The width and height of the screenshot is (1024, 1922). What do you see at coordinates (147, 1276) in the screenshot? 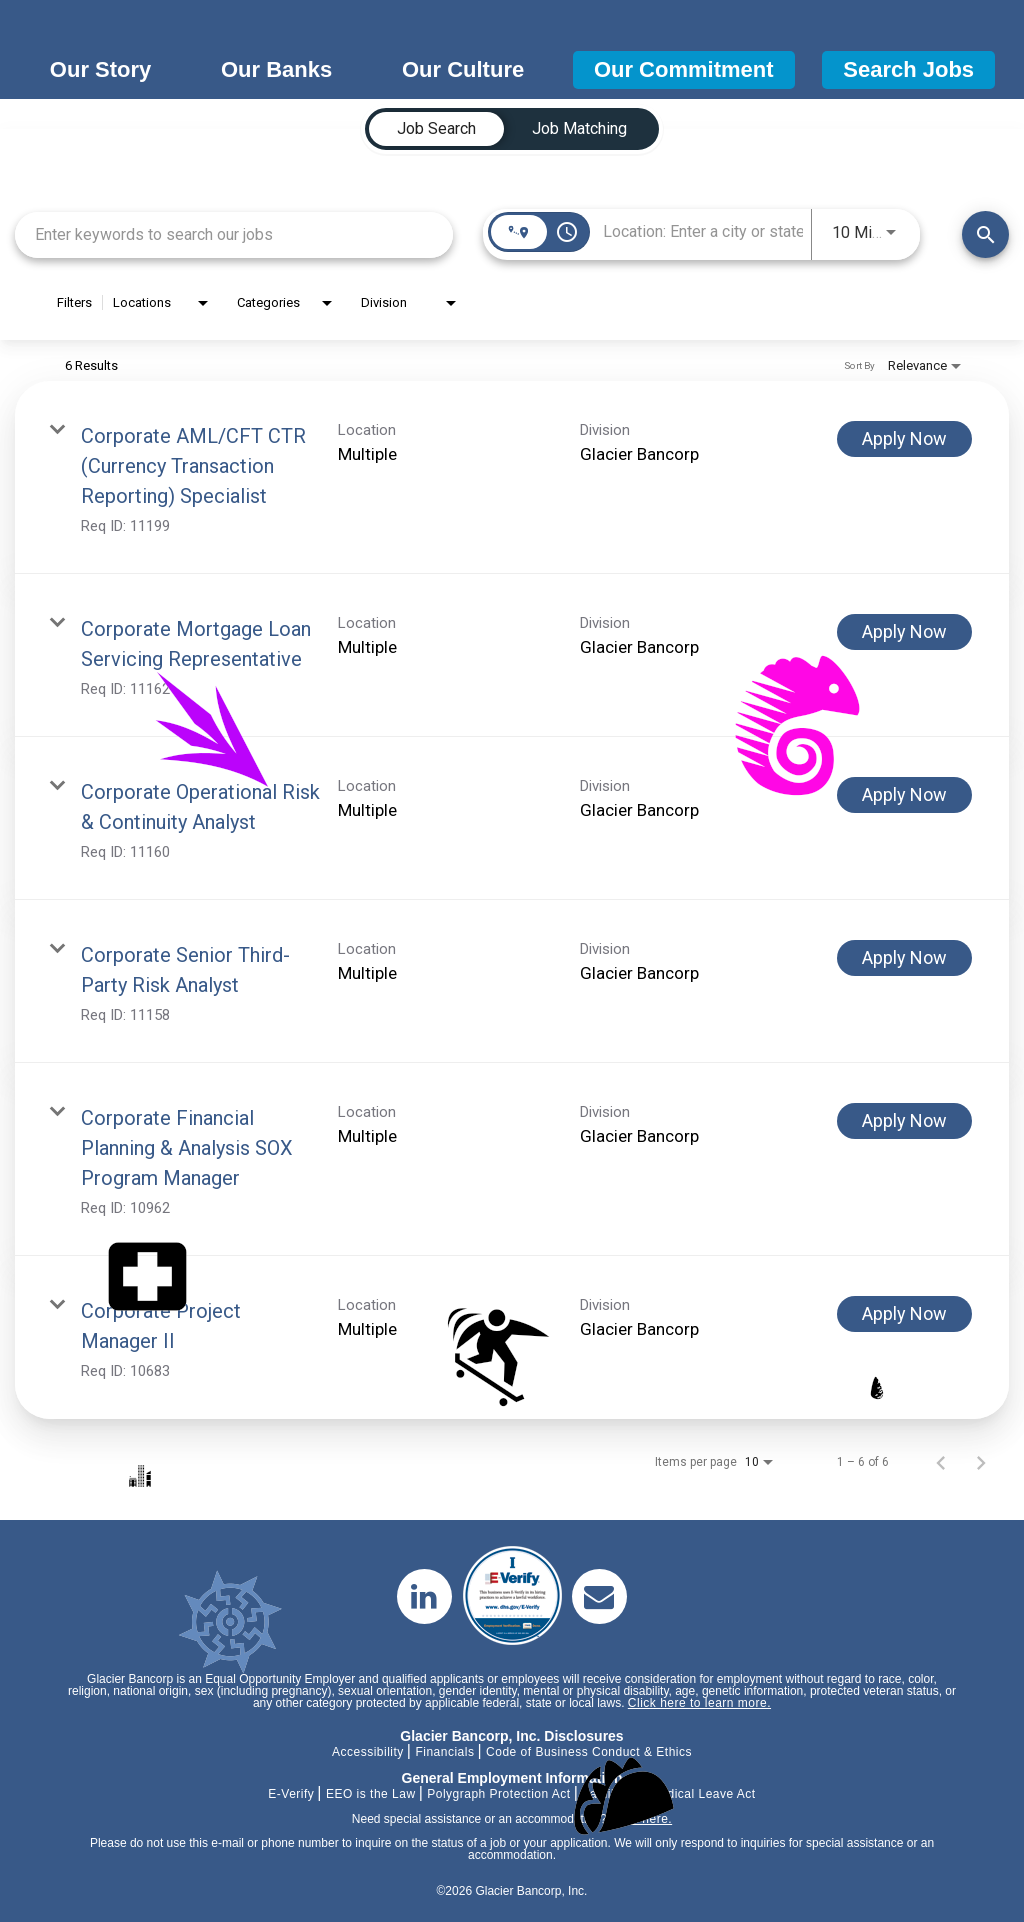
I see `access health or medical features` at bounding box center [147, 1276].